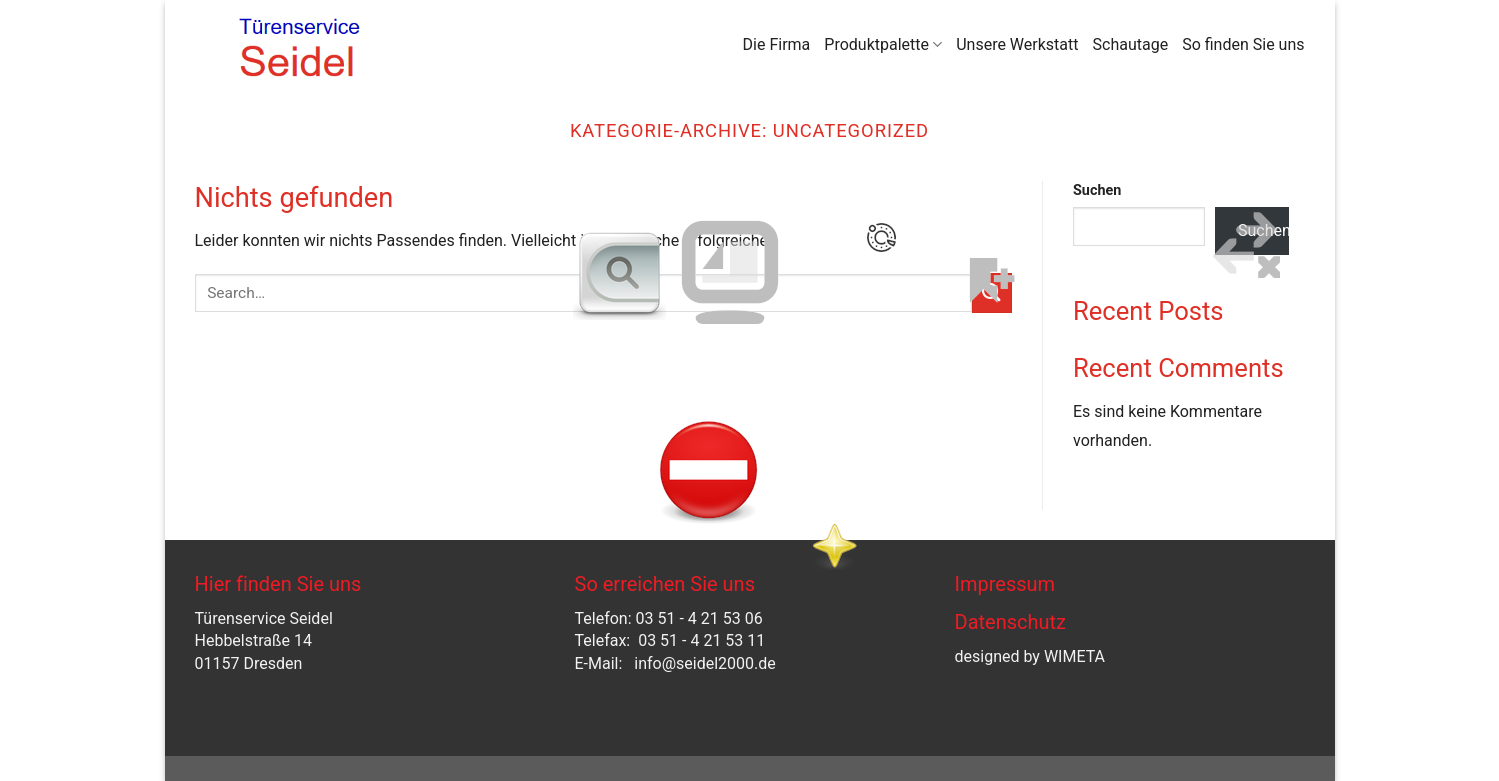 This screenshot has width=1499, height=781. What do you see at coordinates (730, 269) in the screenshot?
I see `change your desktop wallpaper` at bounding box center [730, 269].